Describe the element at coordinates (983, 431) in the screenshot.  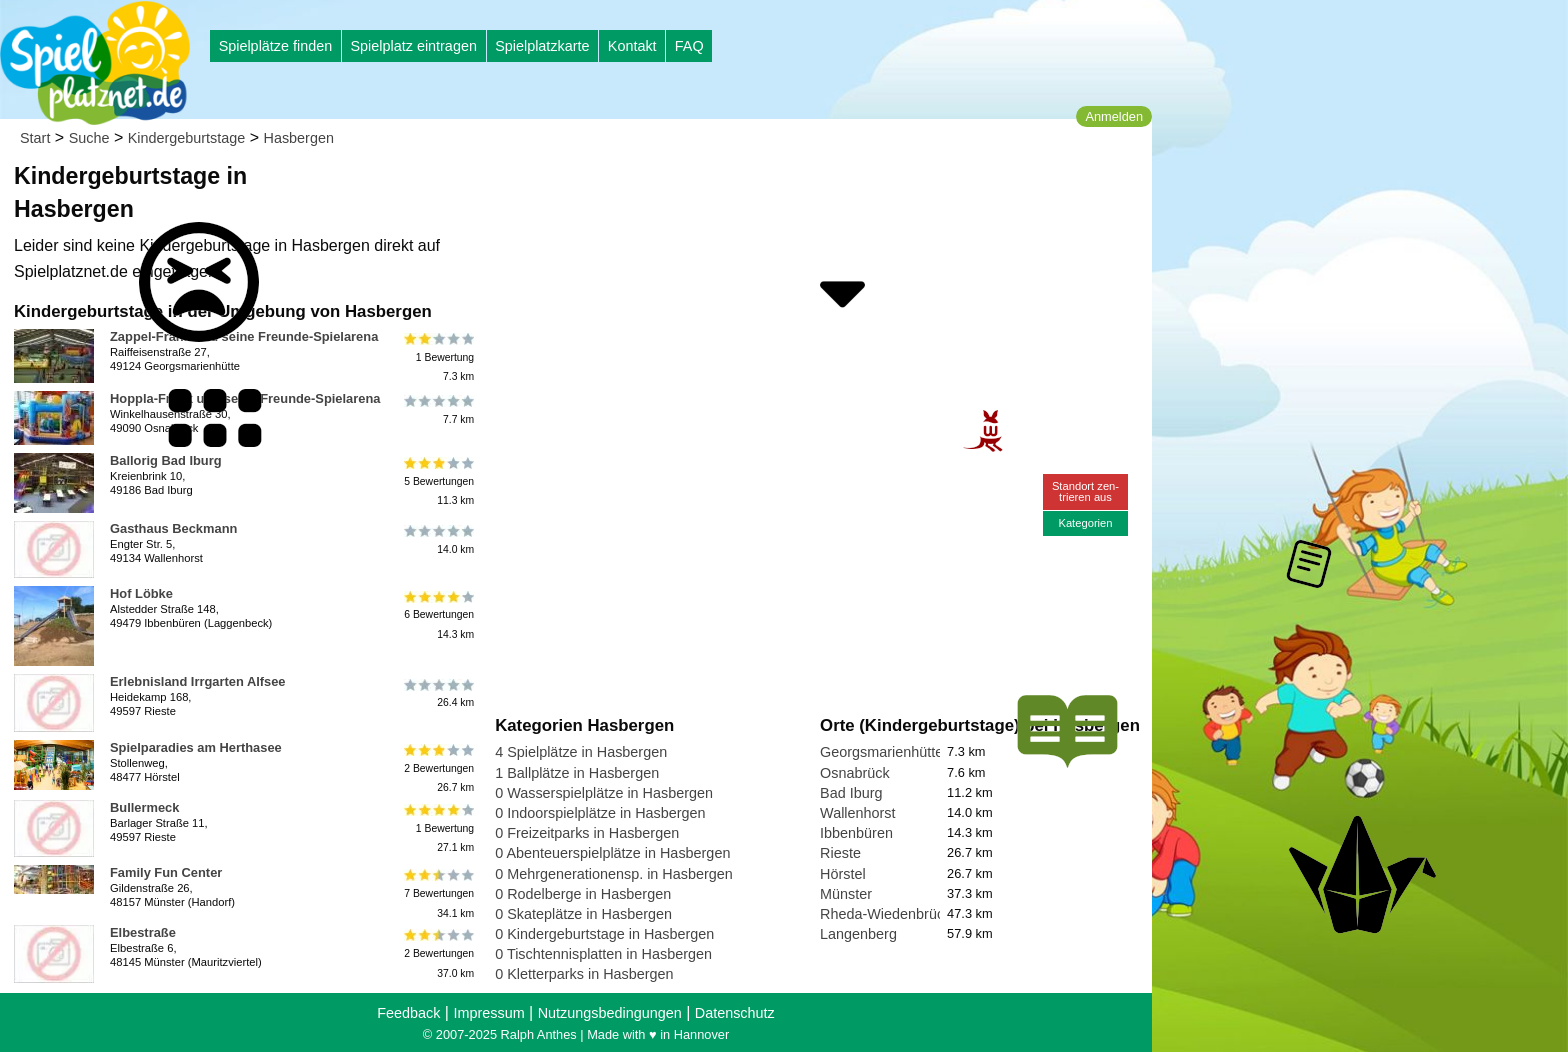
I see `open wallabag read-it-later app` at that location.